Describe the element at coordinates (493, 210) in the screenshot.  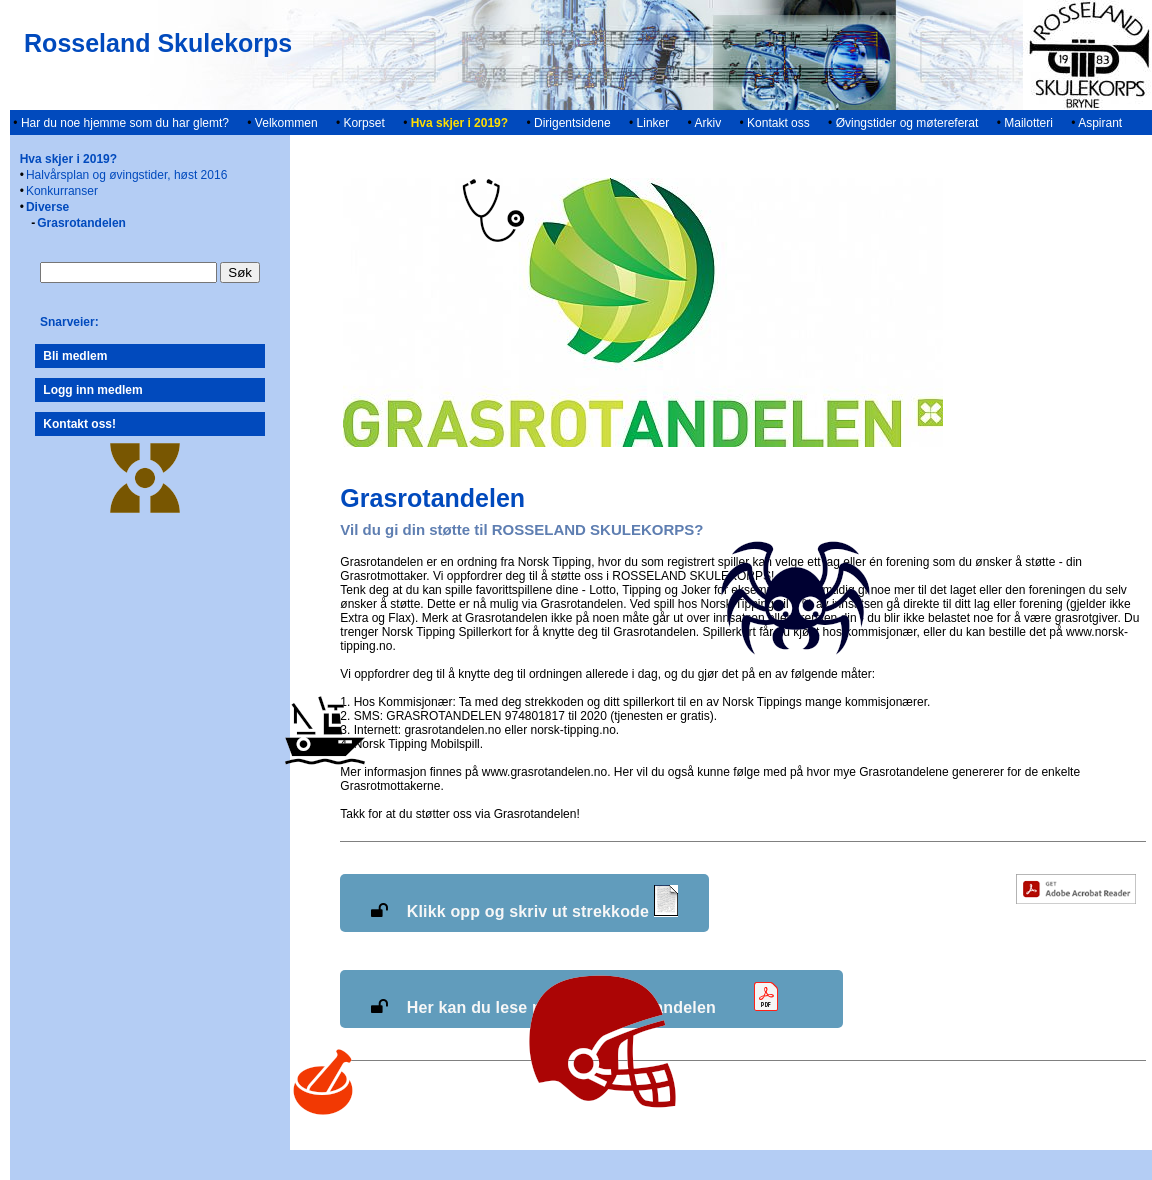
I see `access health or medical features` at that location.